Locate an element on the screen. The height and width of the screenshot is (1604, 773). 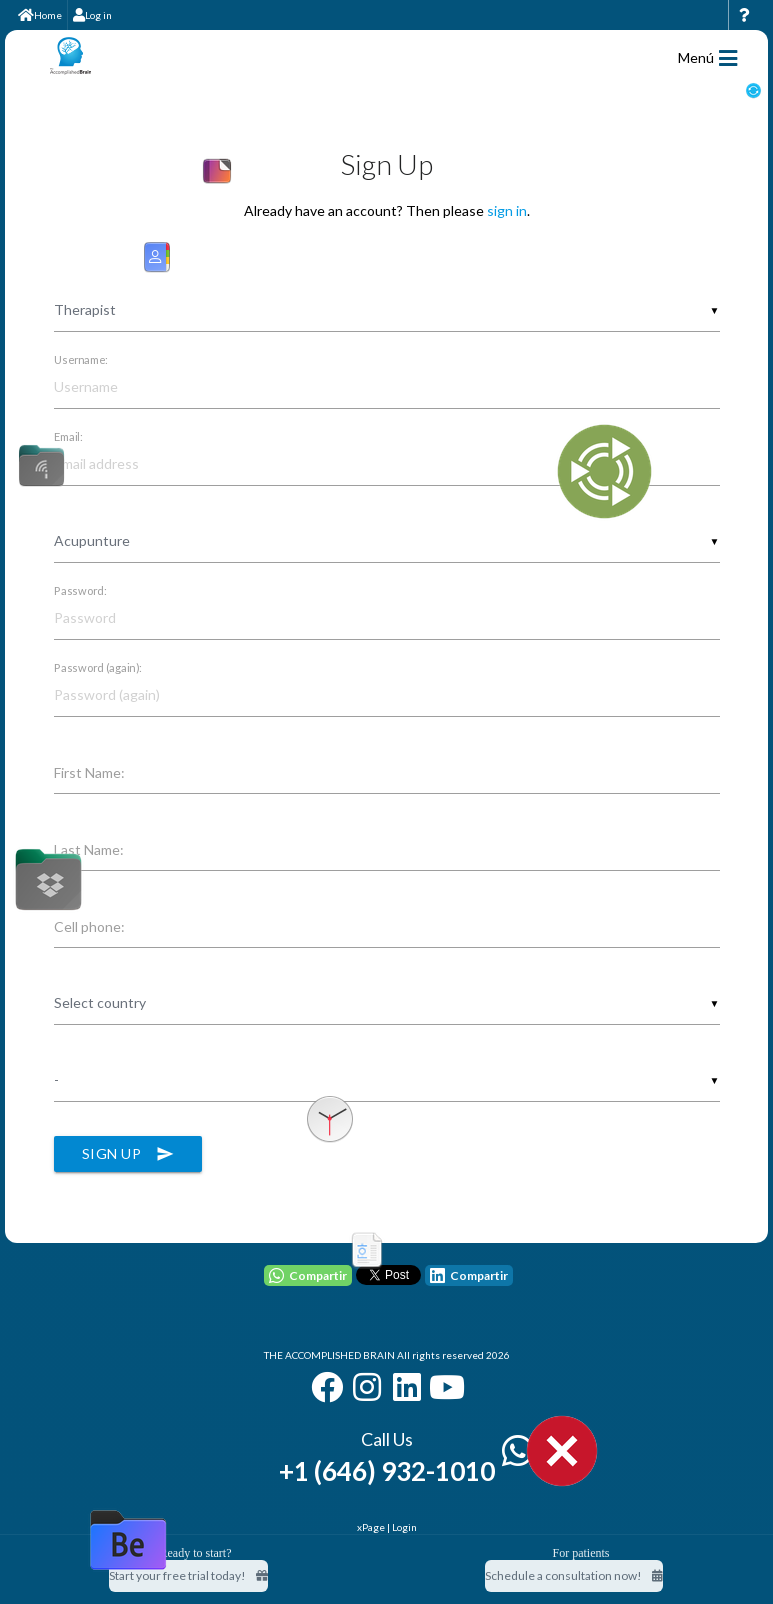
customize desktop theme settings is located at coordinates (217, 171).